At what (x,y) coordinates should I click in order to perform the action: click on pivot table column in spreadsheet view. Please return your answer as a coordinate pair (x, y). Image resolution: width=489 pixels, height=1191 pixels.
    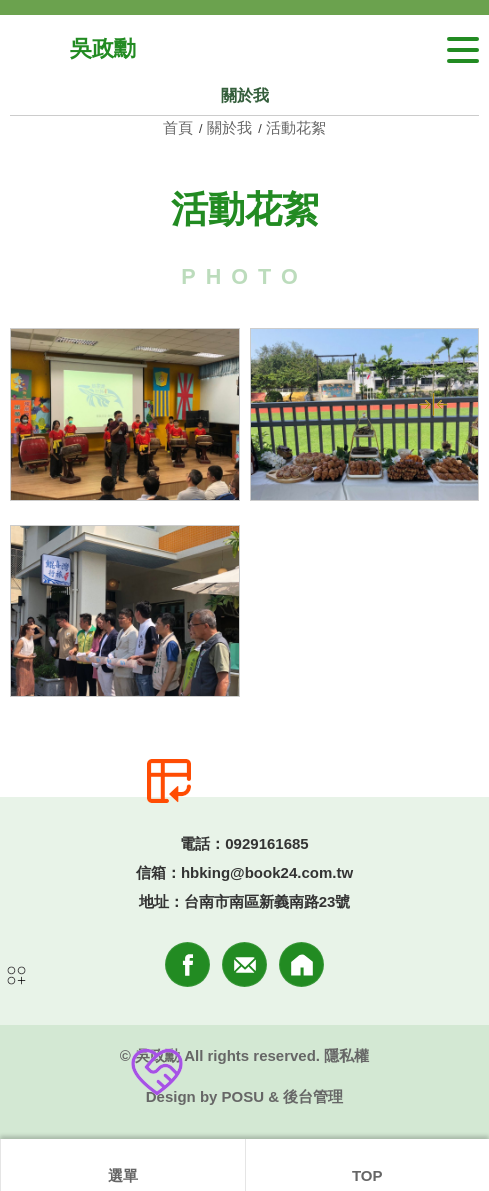
    Looking at the image, I should click on (169, 781).